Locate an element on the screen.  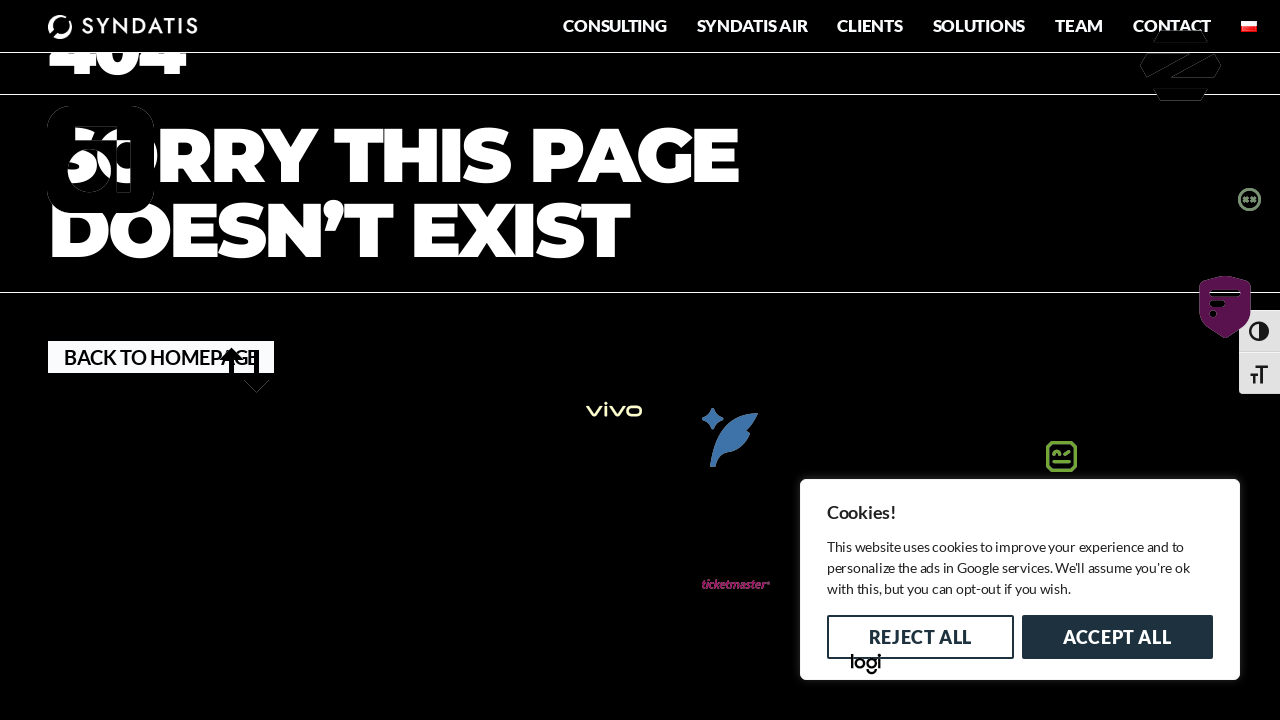
open 2FAS authenticator app is located at coordinates (1225, 307).